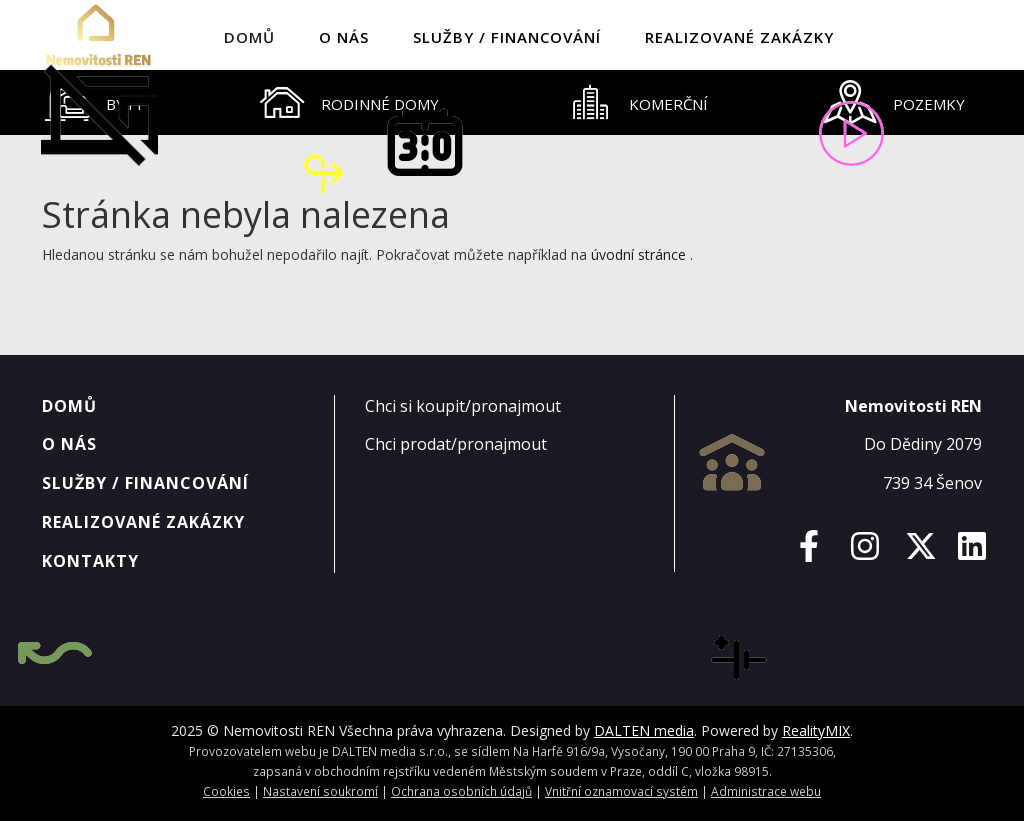 Image resolution: width=1024 pixels, height=821 pixels. Describe the element at coordinates (851, 133) in the screenshot. I see `play media or video content` at that location.